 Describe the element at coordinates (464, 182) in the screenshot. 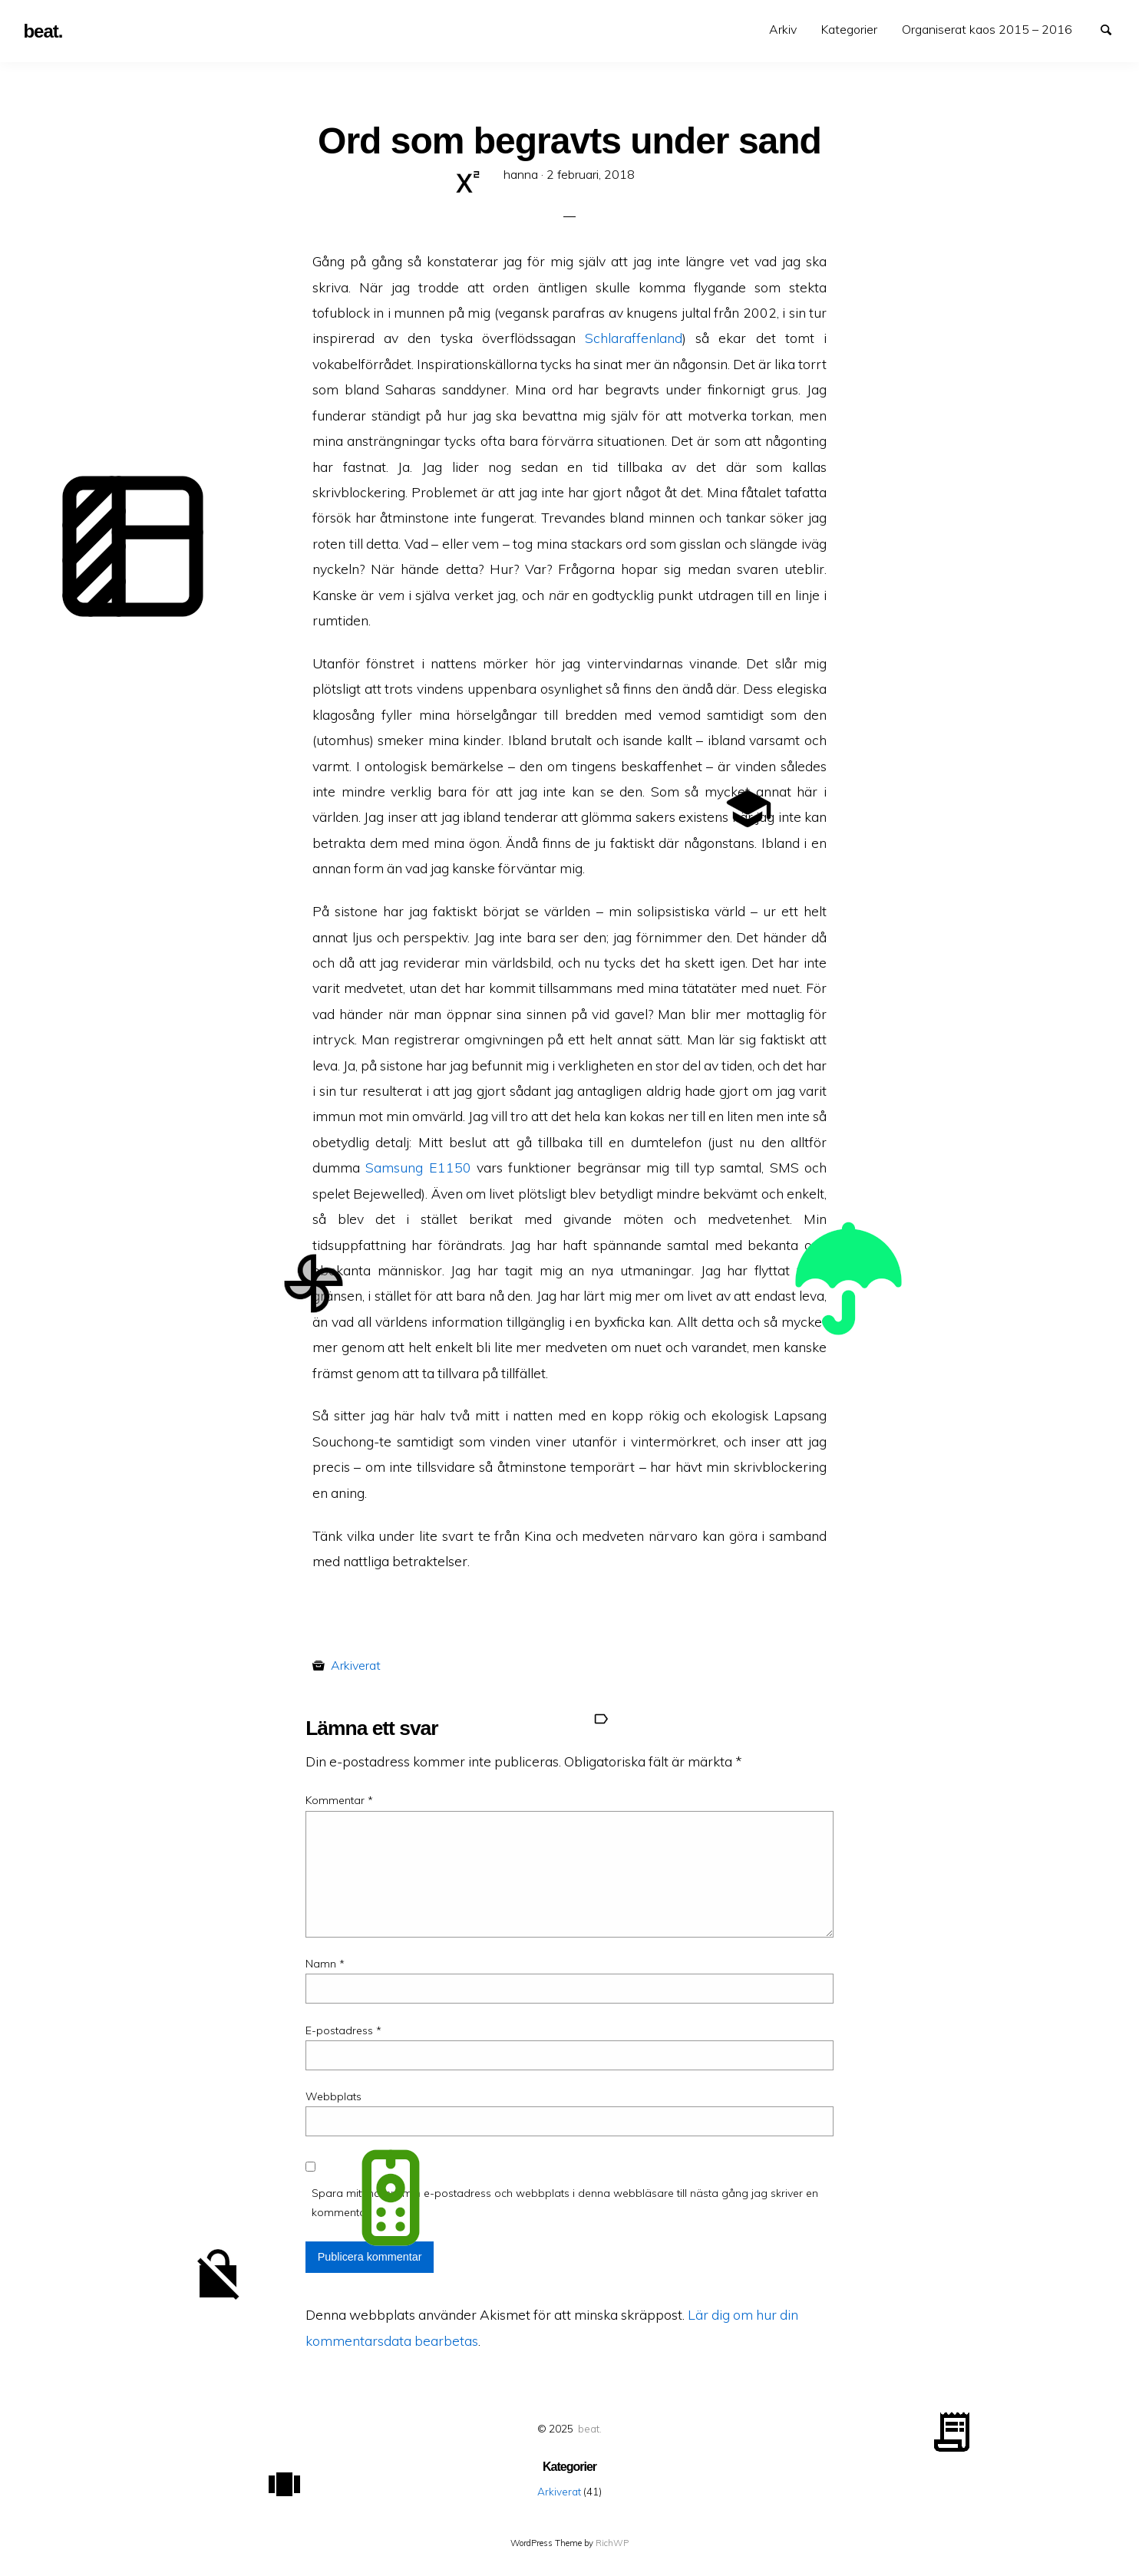

I see `format selected text as superscript` at that location.